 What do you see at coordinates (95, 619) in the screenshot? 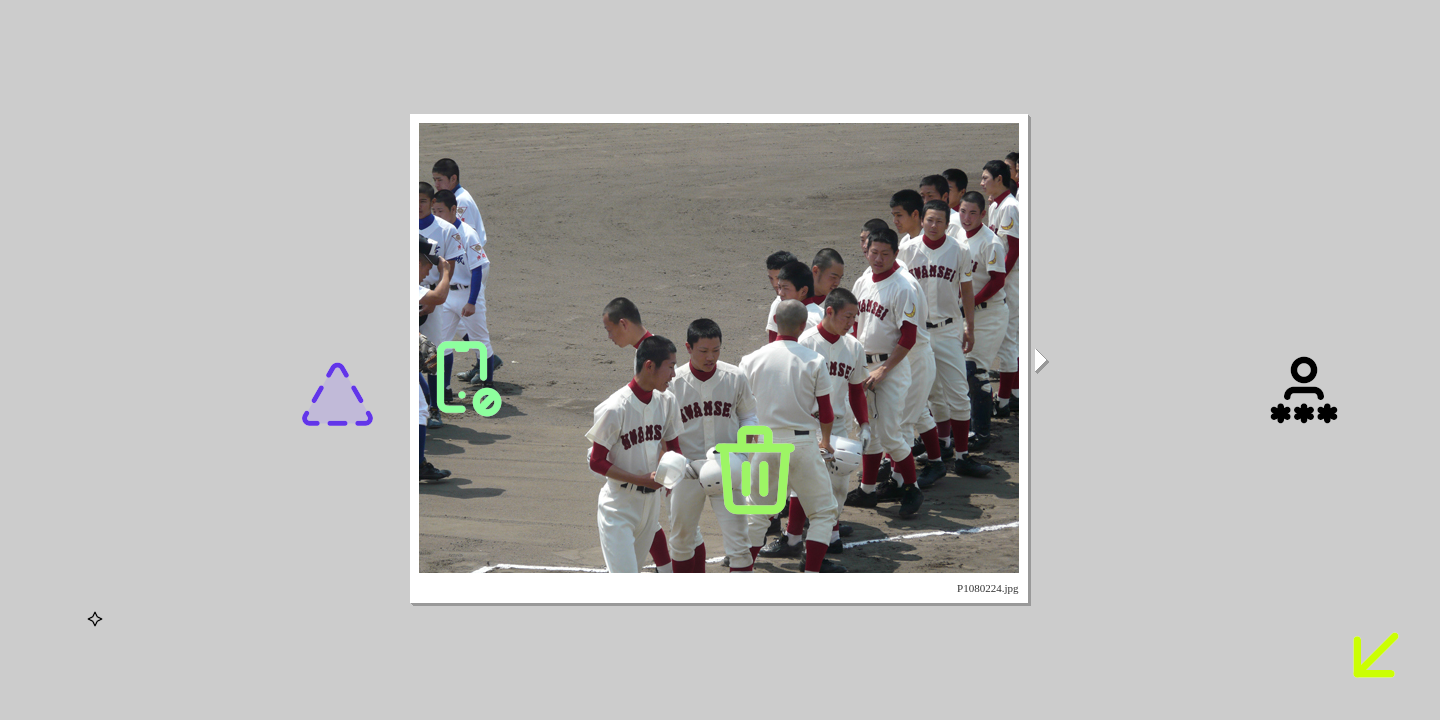
I see `add a sparkle or highlight effect` at bounding box center [95, 619].